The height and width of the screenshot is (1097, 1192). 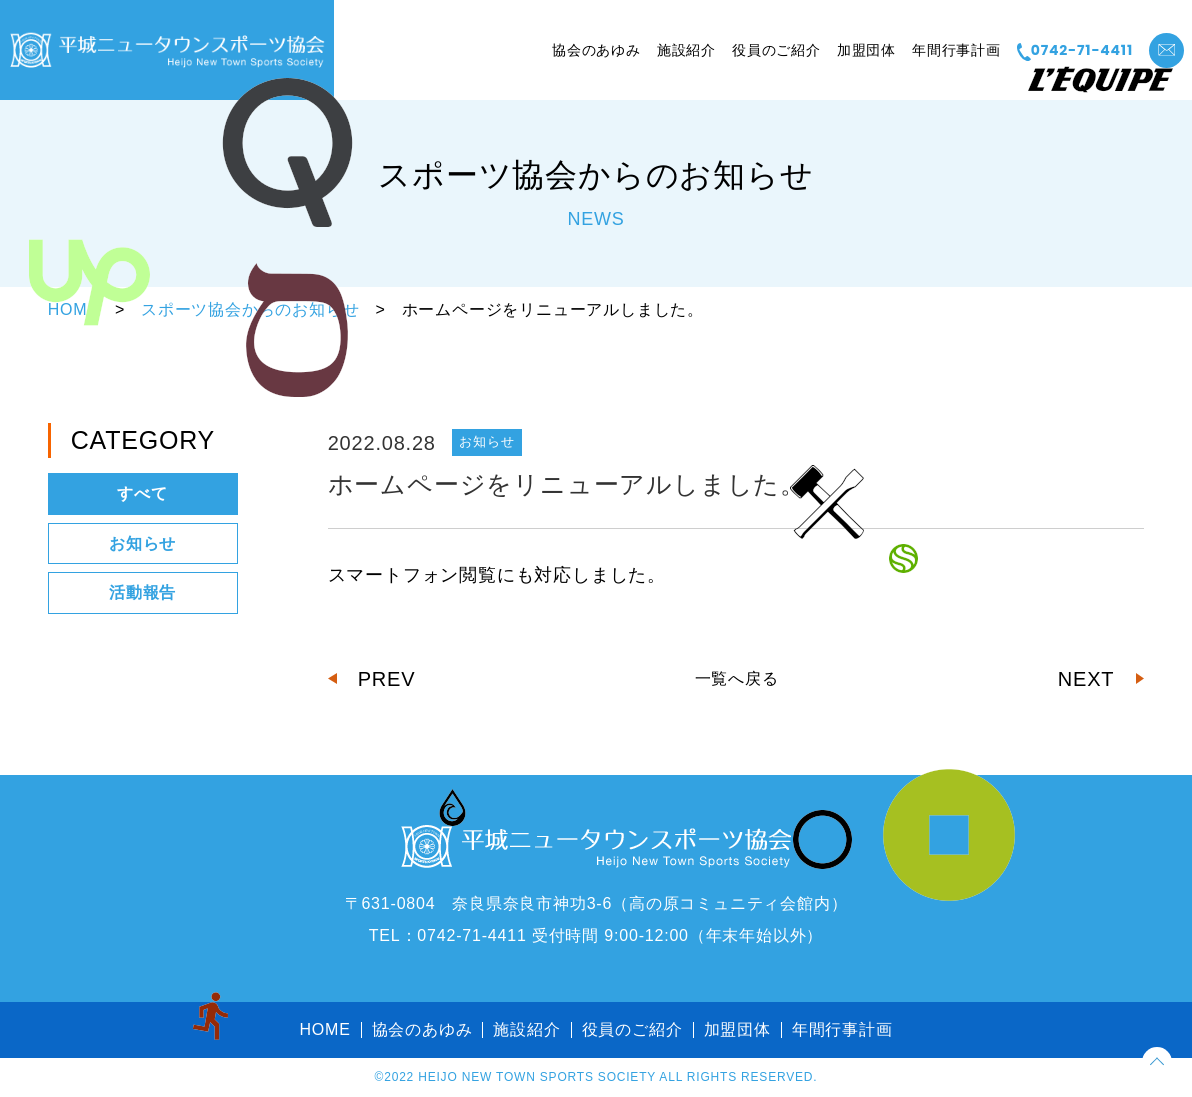 I want to click on open the spond app, so click(x=903, y=558).